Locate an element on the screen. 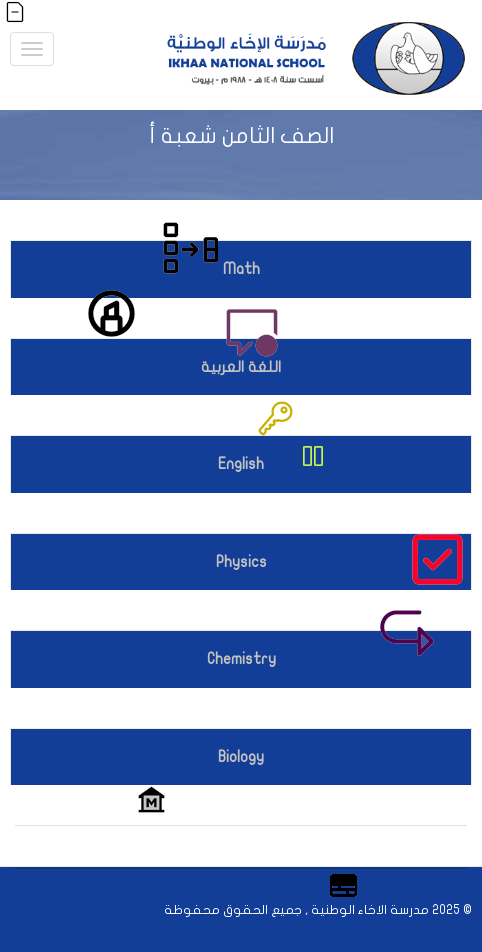 The width and height of the screenshot is (482, 952). indicates a file has been removed or deleted is located at coordinates (15, 12).